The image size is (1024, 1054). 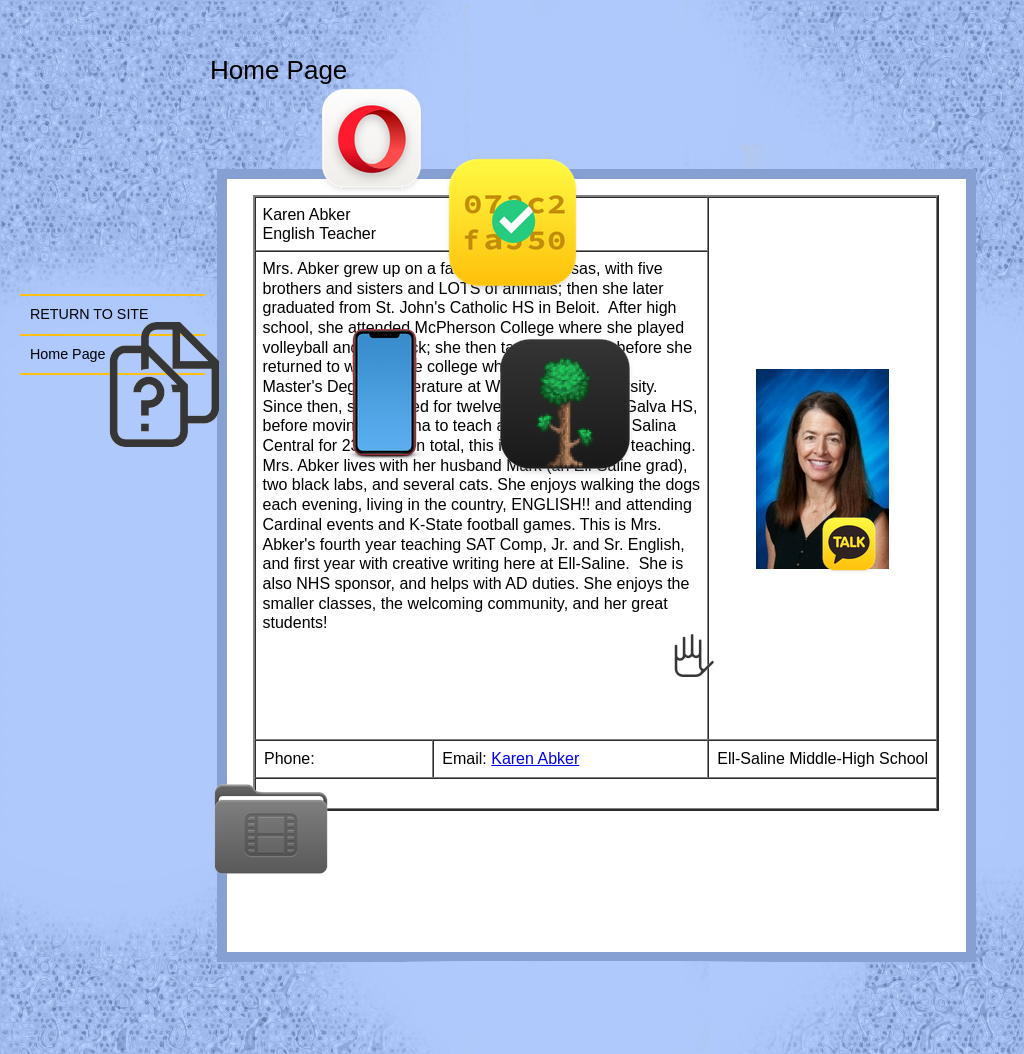 What do you see at coordinates (693, 655) in the screenshot?
I see `access privacy settings` at bounding box center [693, 655].